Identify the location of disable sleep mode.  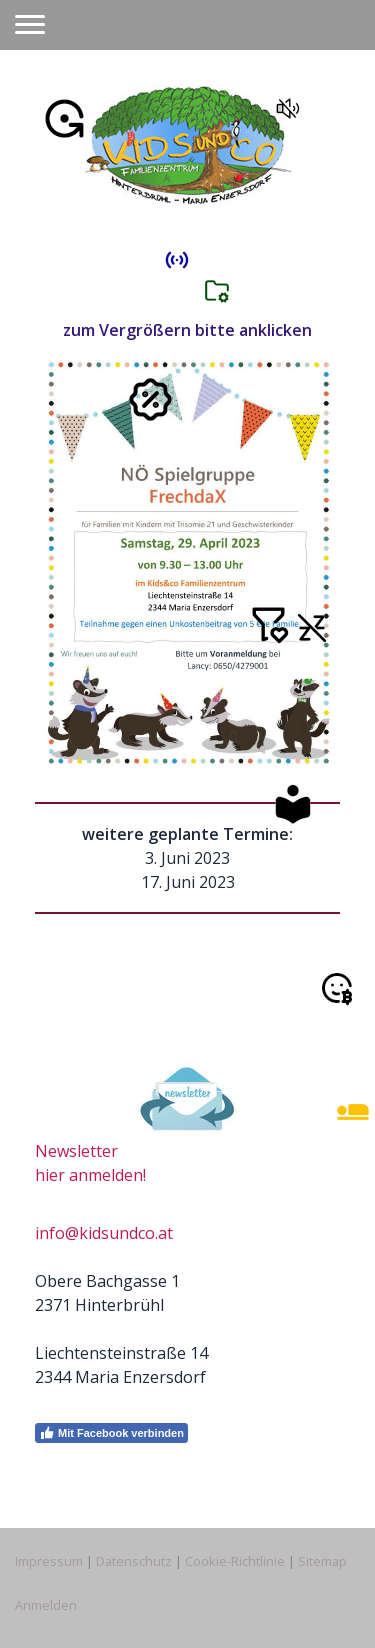
(312, 628).